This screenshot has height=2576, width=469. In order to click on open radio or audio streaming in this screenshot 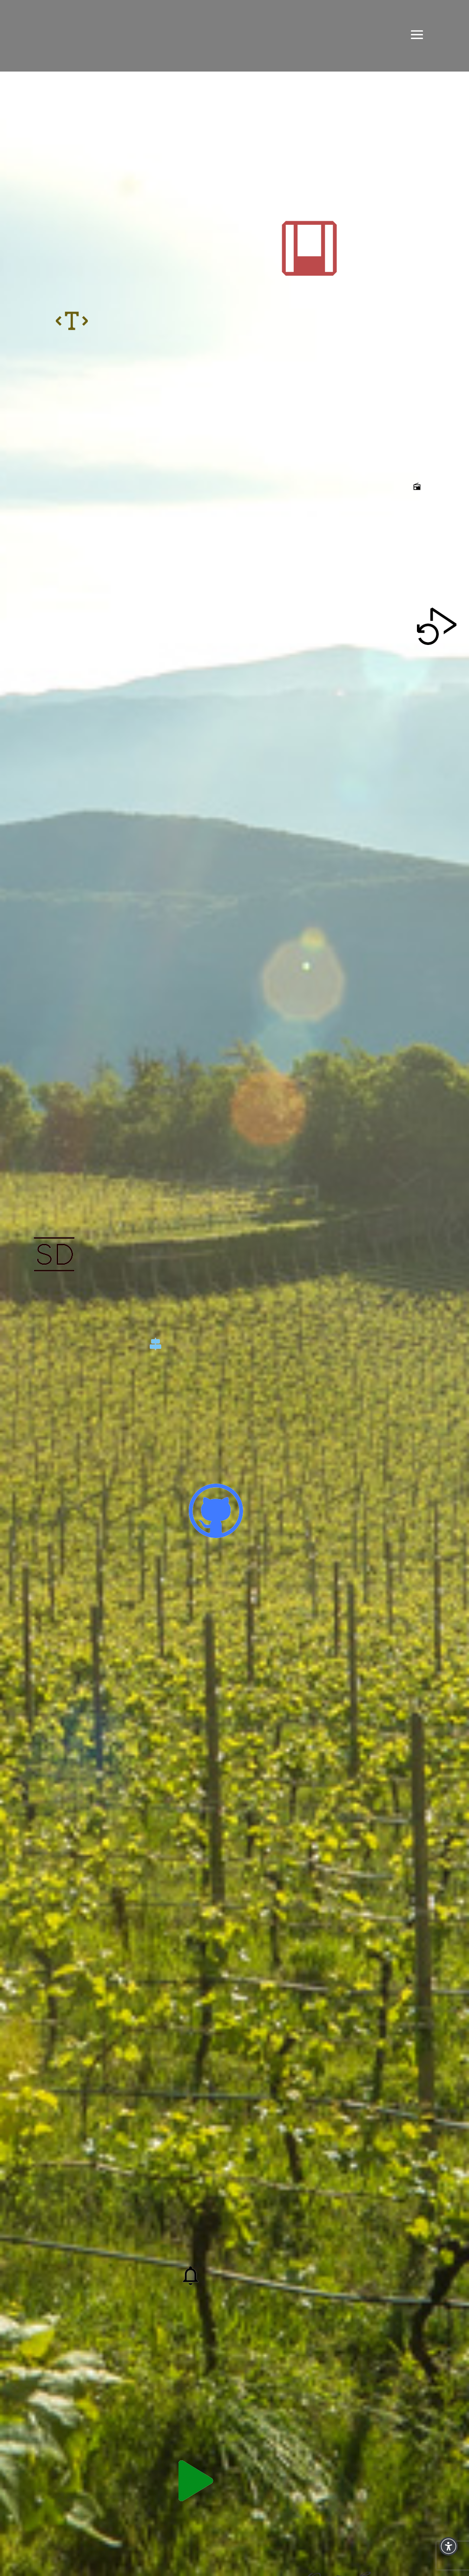, I will do `click(417, 486)`.